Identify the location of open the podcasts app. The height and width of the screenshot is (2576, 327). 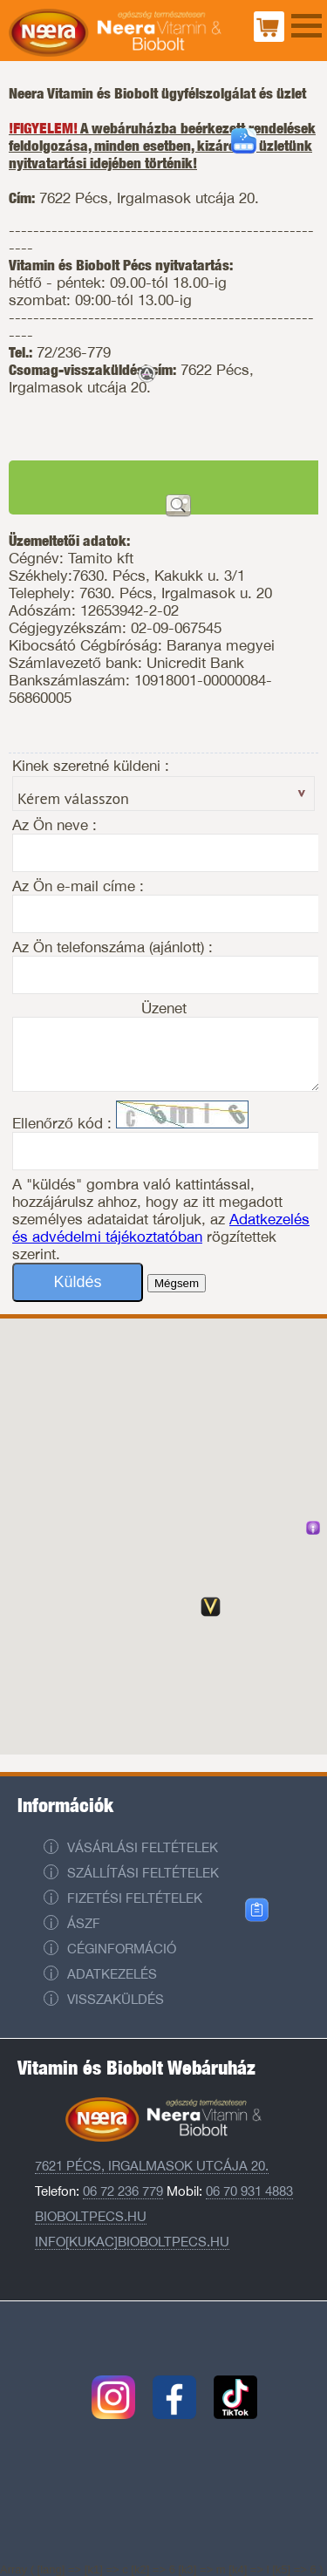
(313, 1528).